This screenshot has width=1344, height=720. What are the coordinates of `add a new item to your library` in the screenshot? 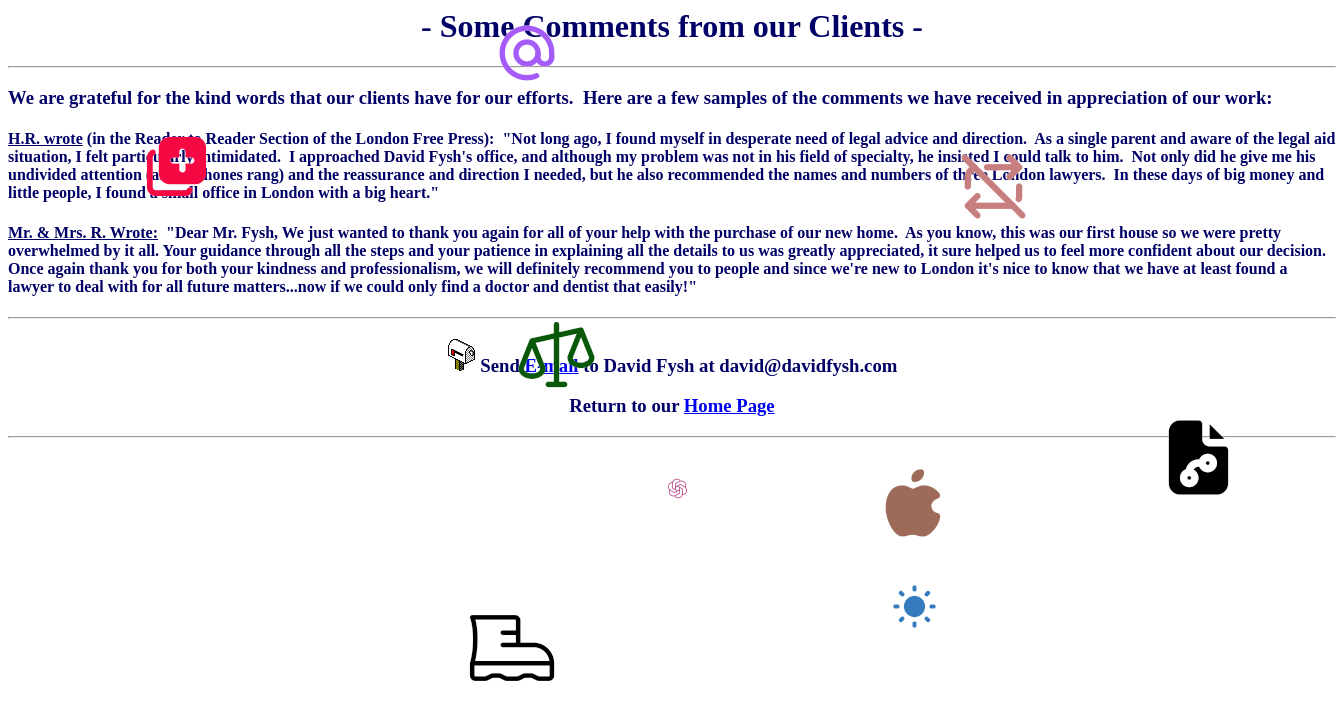 It's located at (176, 166).